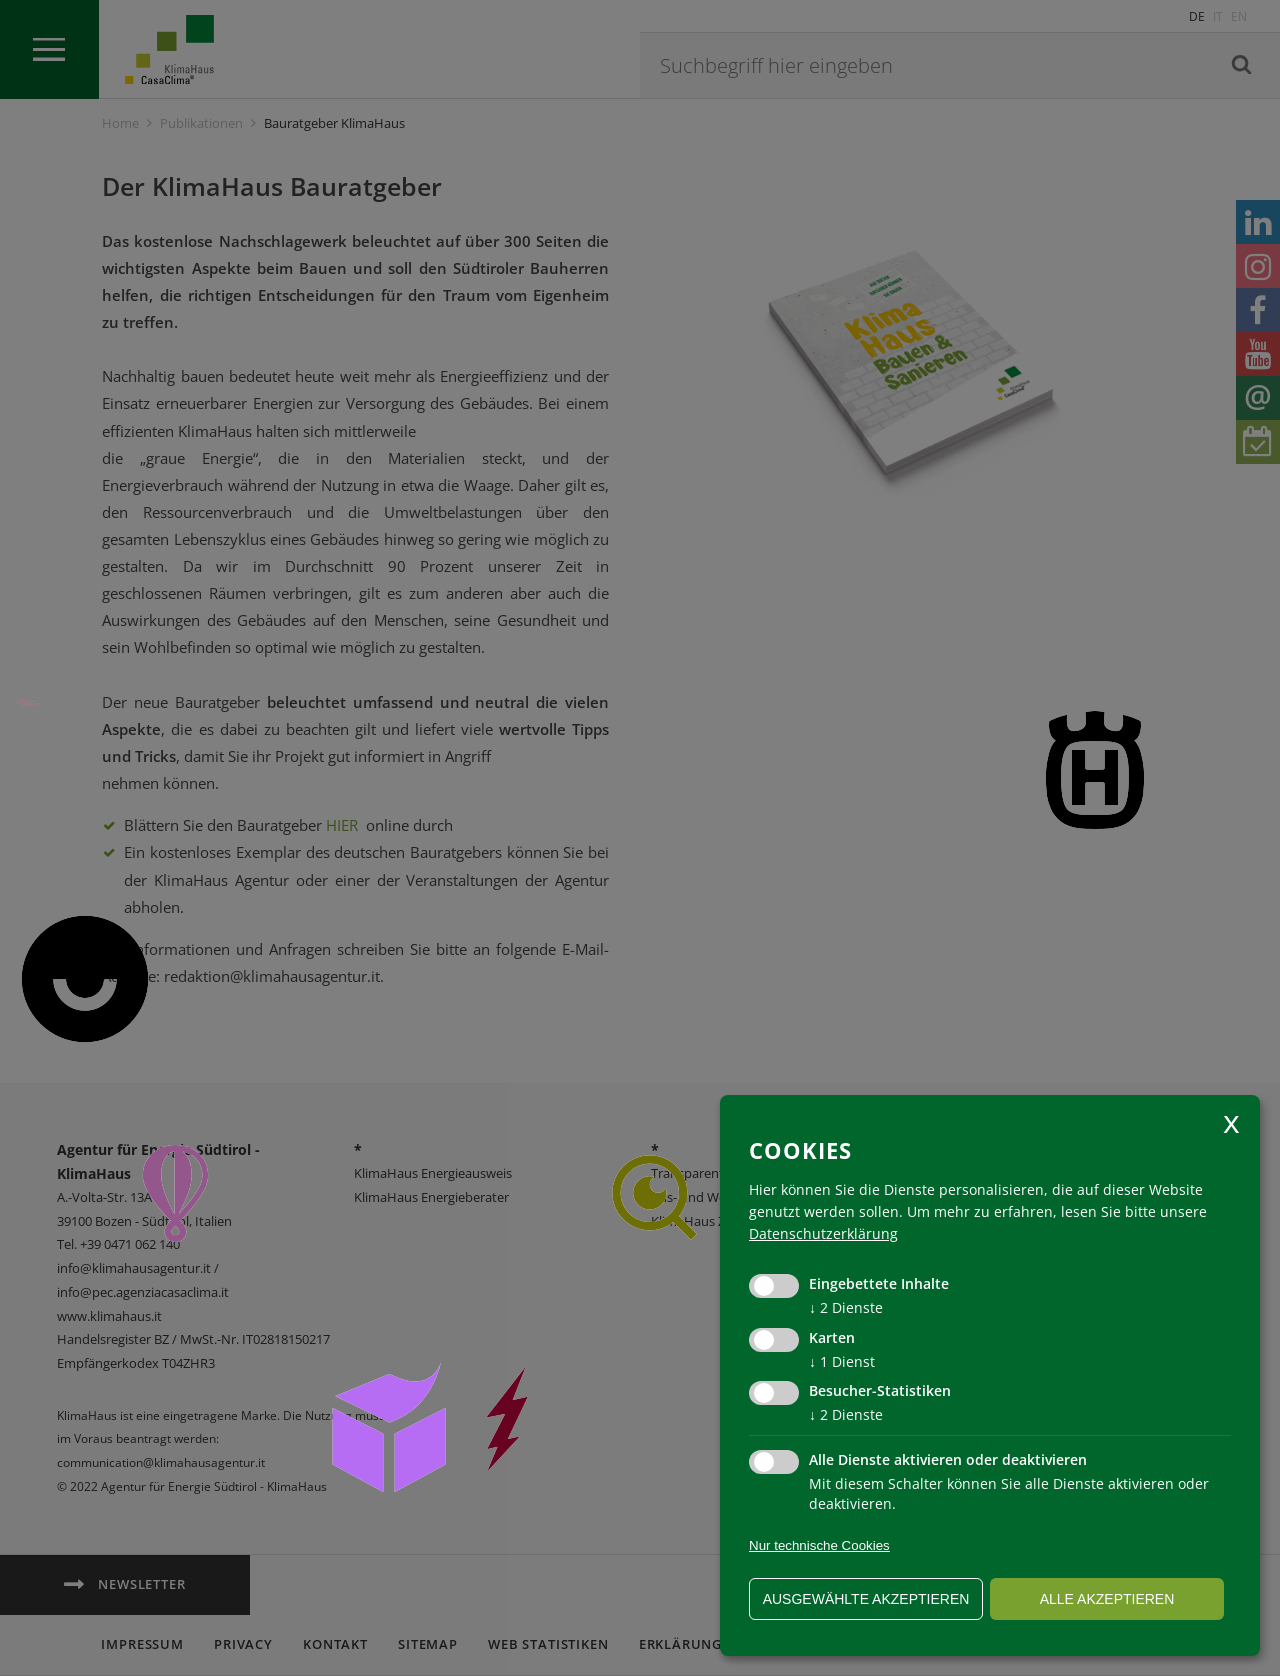 Image resolution: width=1280 pixels, height=1676 pixels. What do you see at coordinates (85, 979) in the screenshot?
I see `view your profile` at bounding box center [85, 979].